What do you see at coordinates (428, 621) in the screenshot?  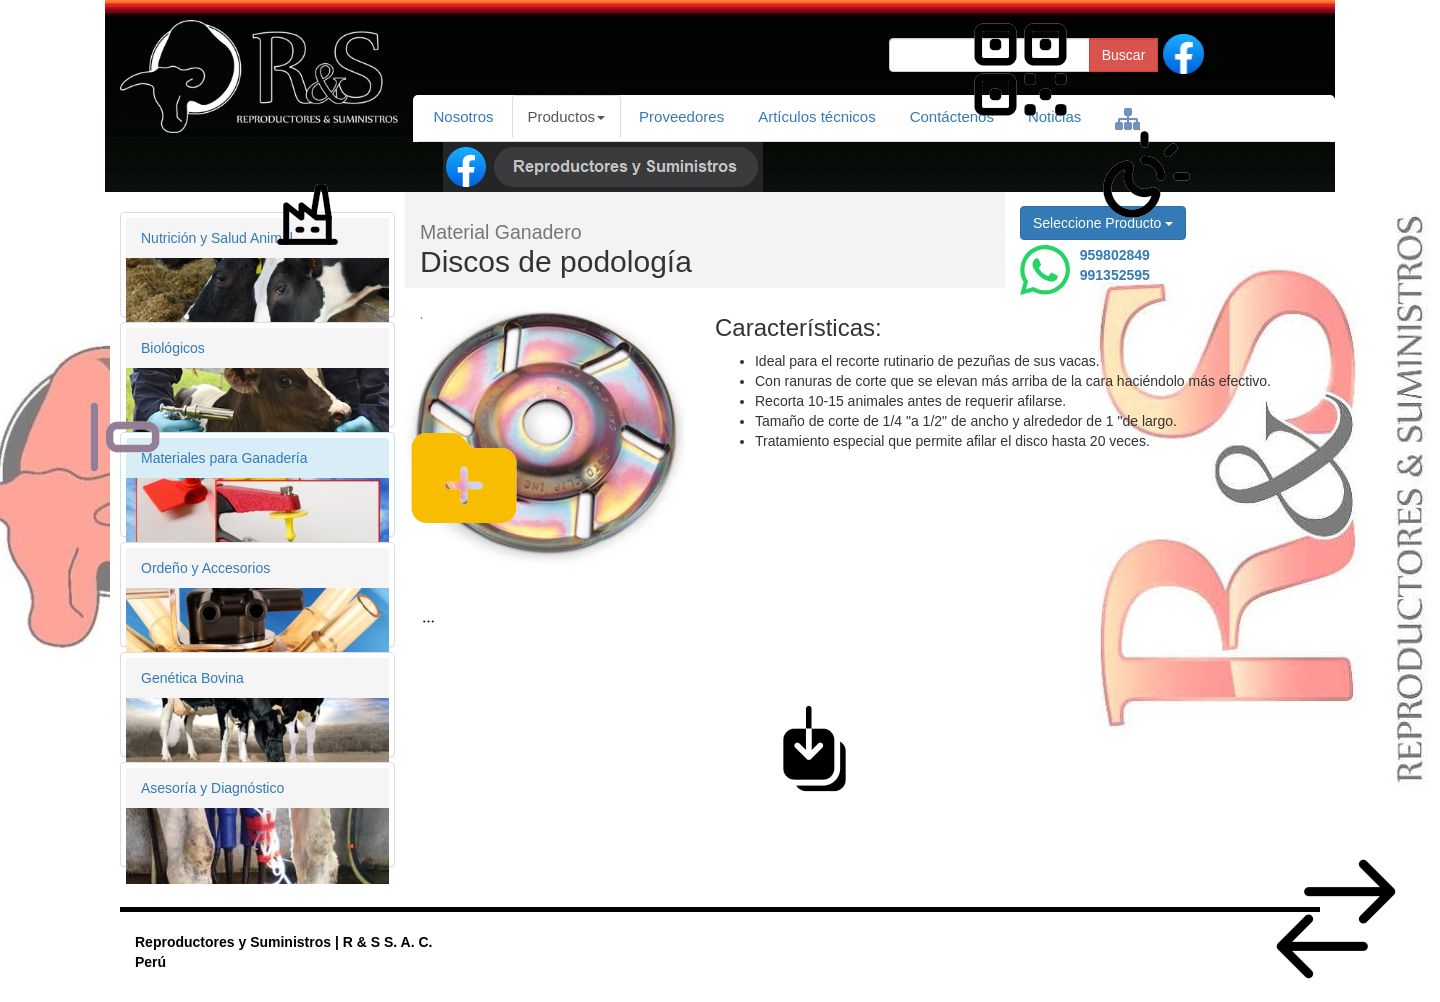 I see `access more options or actions` at bounding box center [428, 621].